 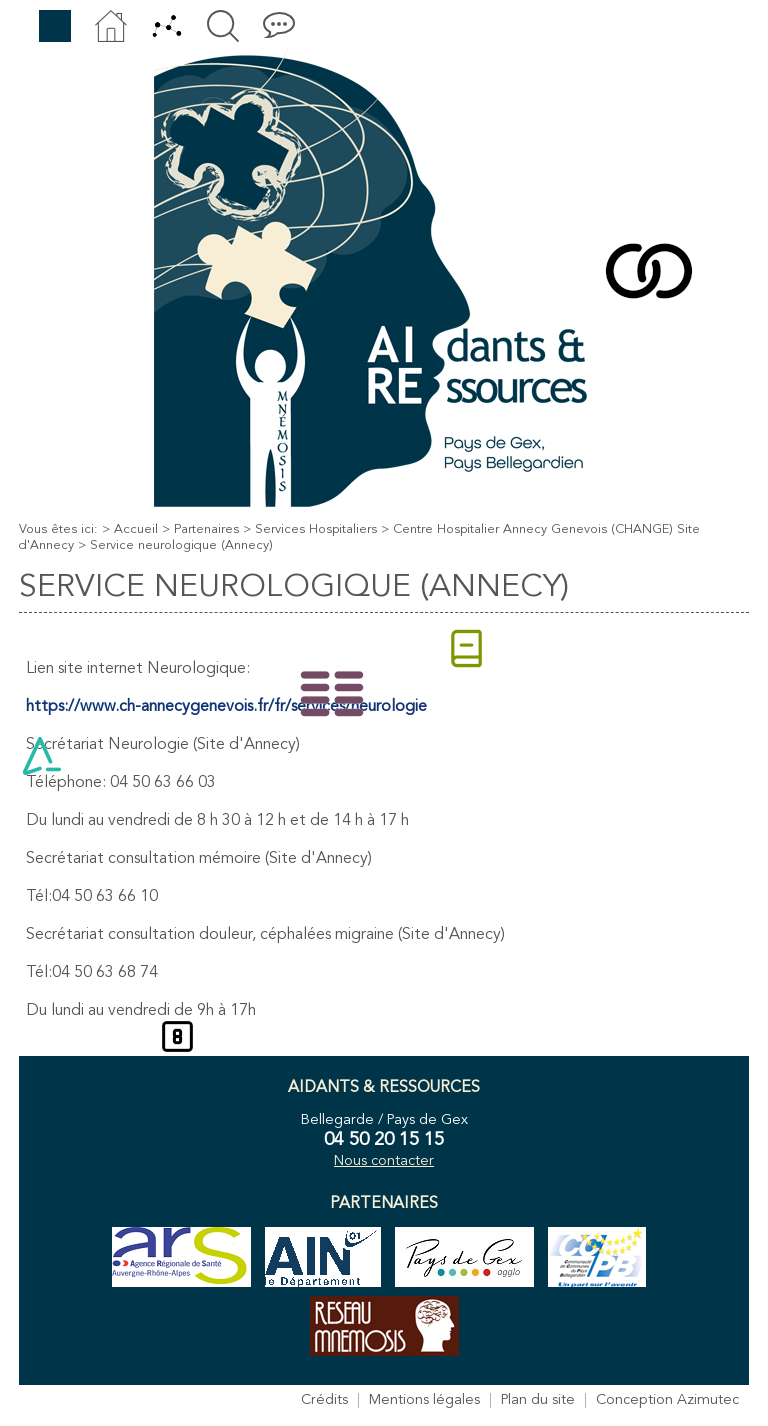 I want to click on view connections or relationships between items, so click(x=649, y=271).